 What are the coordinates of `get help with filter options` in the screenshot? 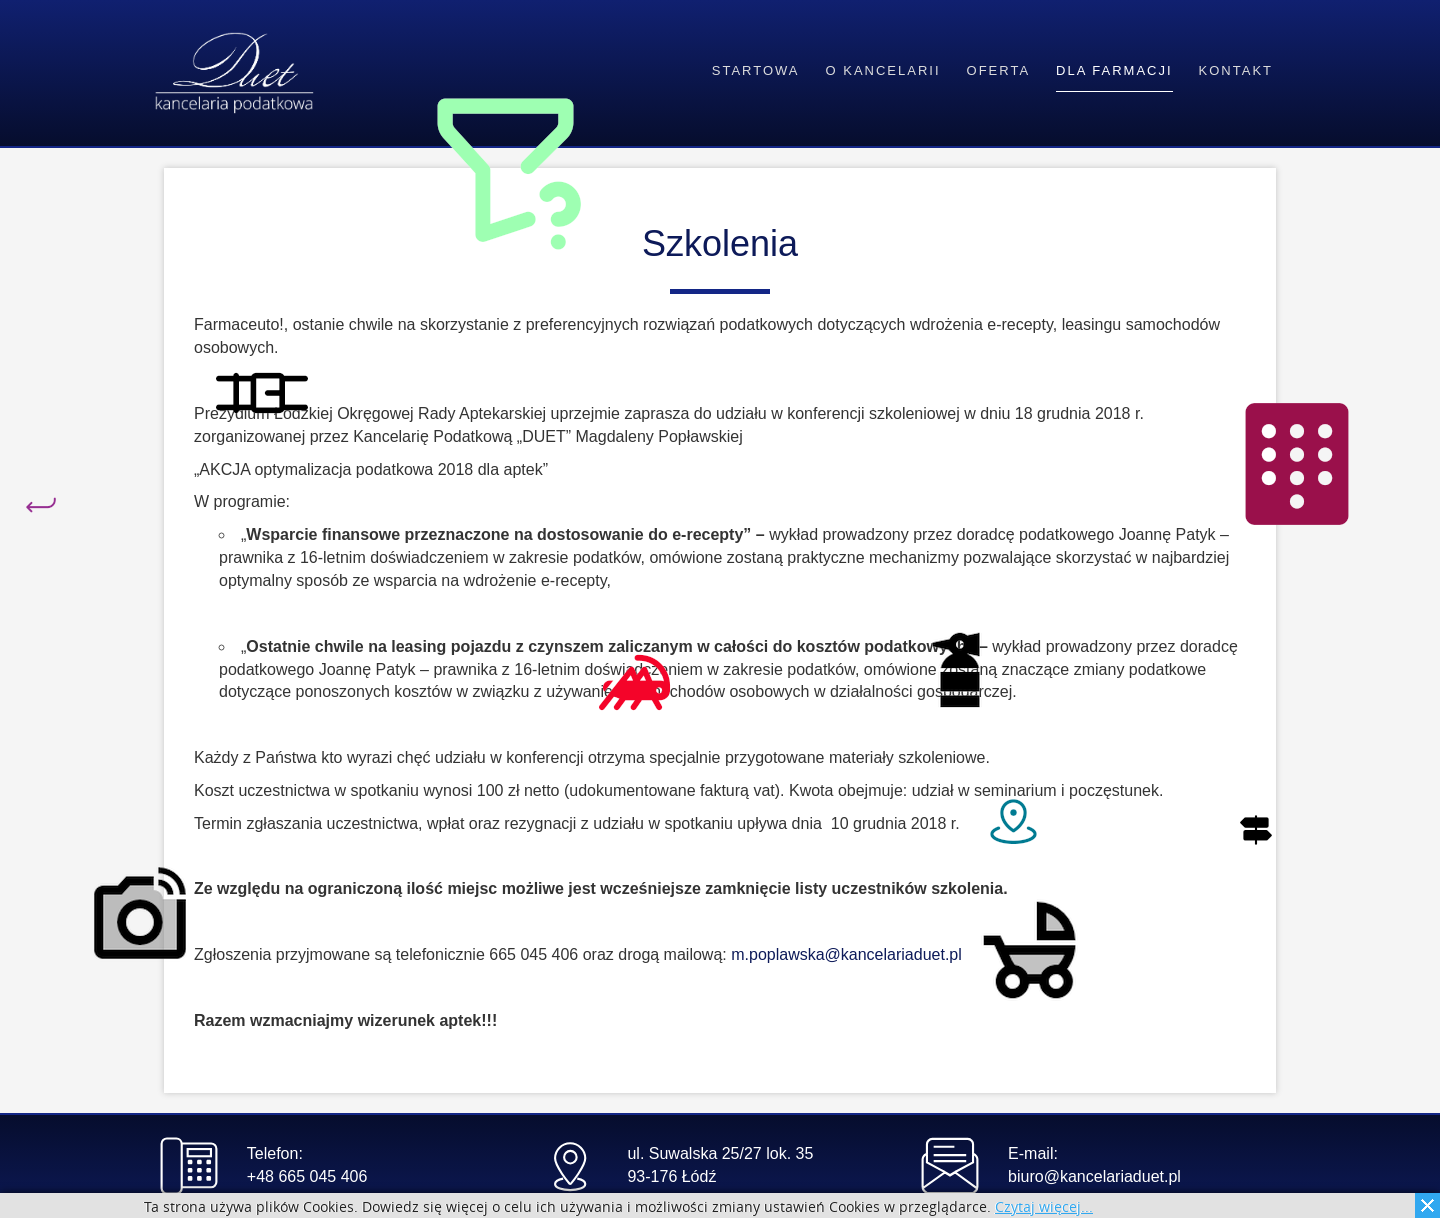 It's located at (505, 166).